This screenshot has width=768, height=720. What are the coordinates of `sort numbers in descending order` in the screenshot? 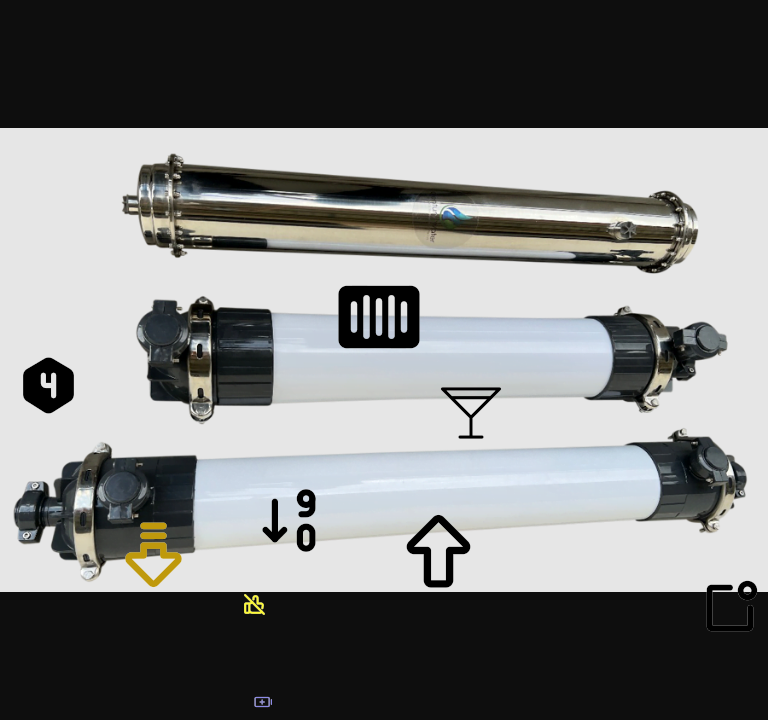 It's located at (290, 520).